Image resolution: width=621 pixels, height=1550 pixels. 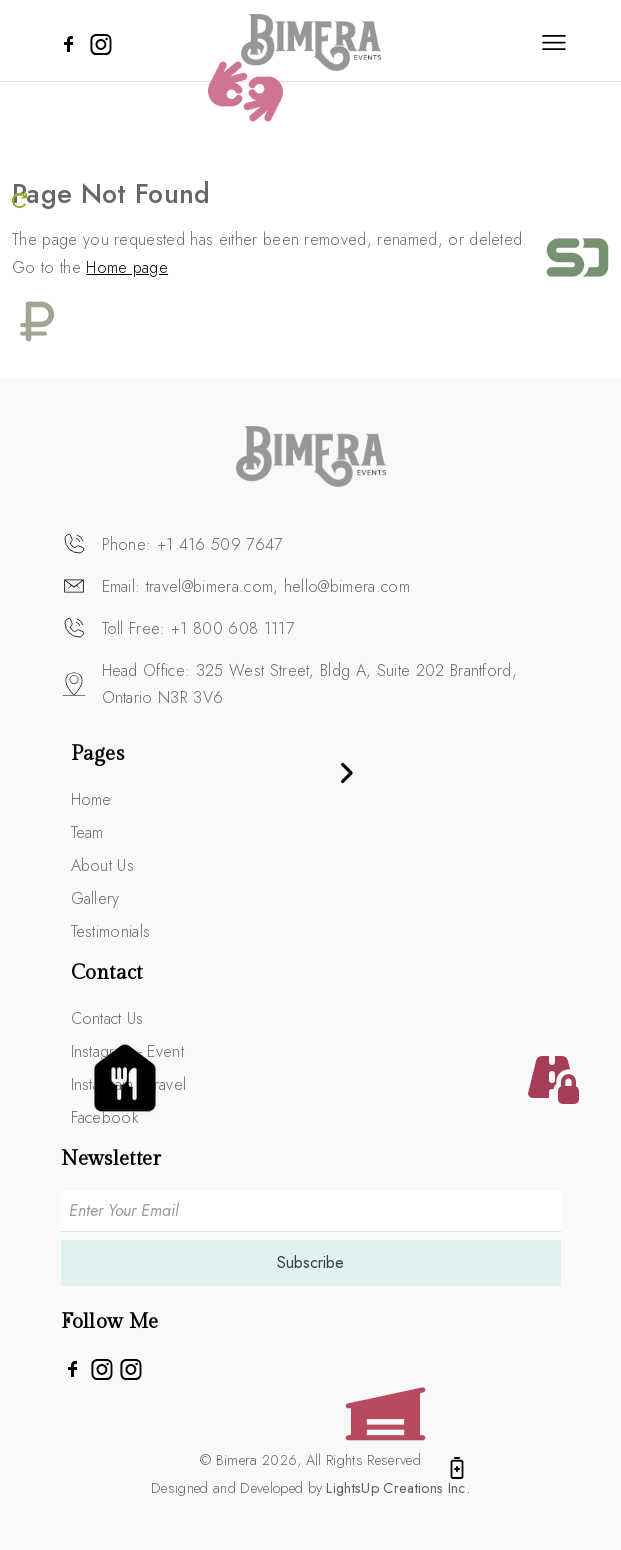 I want to click on find nearby food banks or food assistance, so click(x=125, y=1077).